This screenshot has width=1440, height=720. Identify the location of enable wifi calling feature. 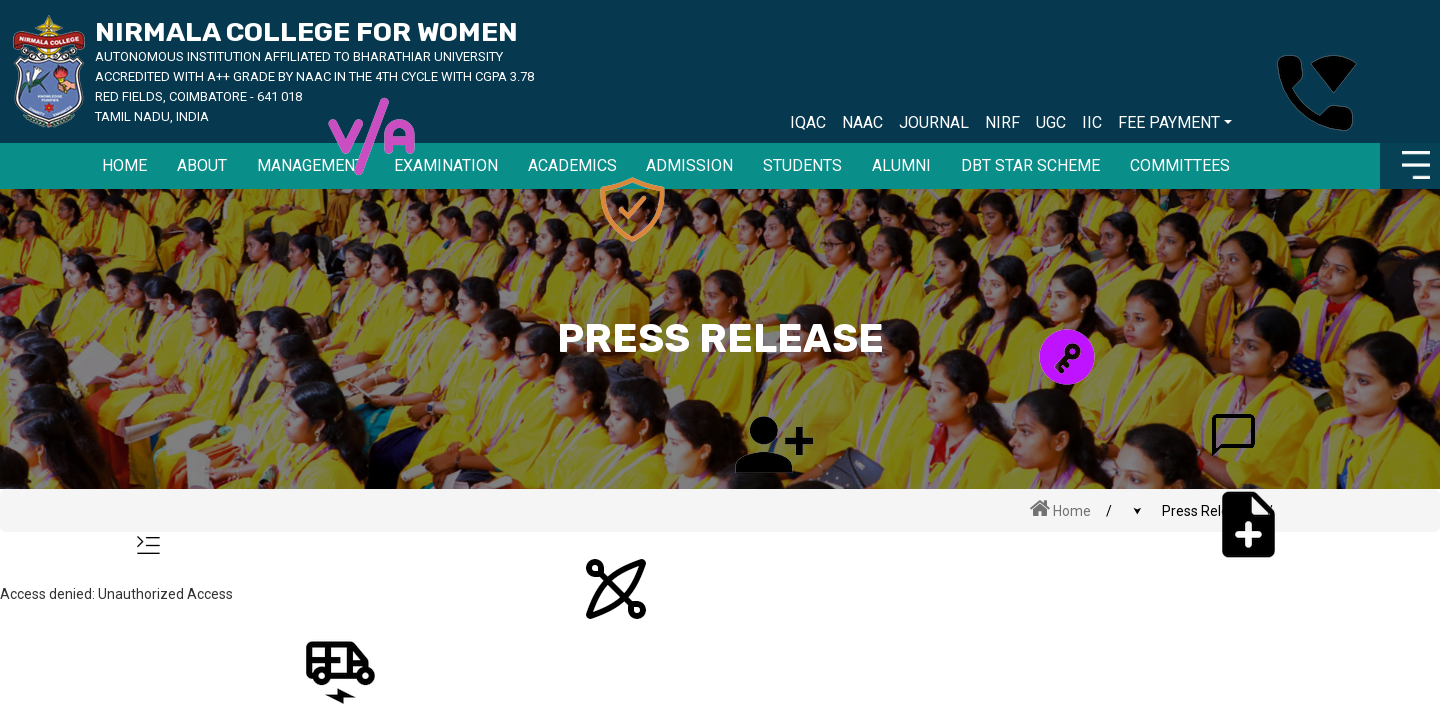
(1315, 93).